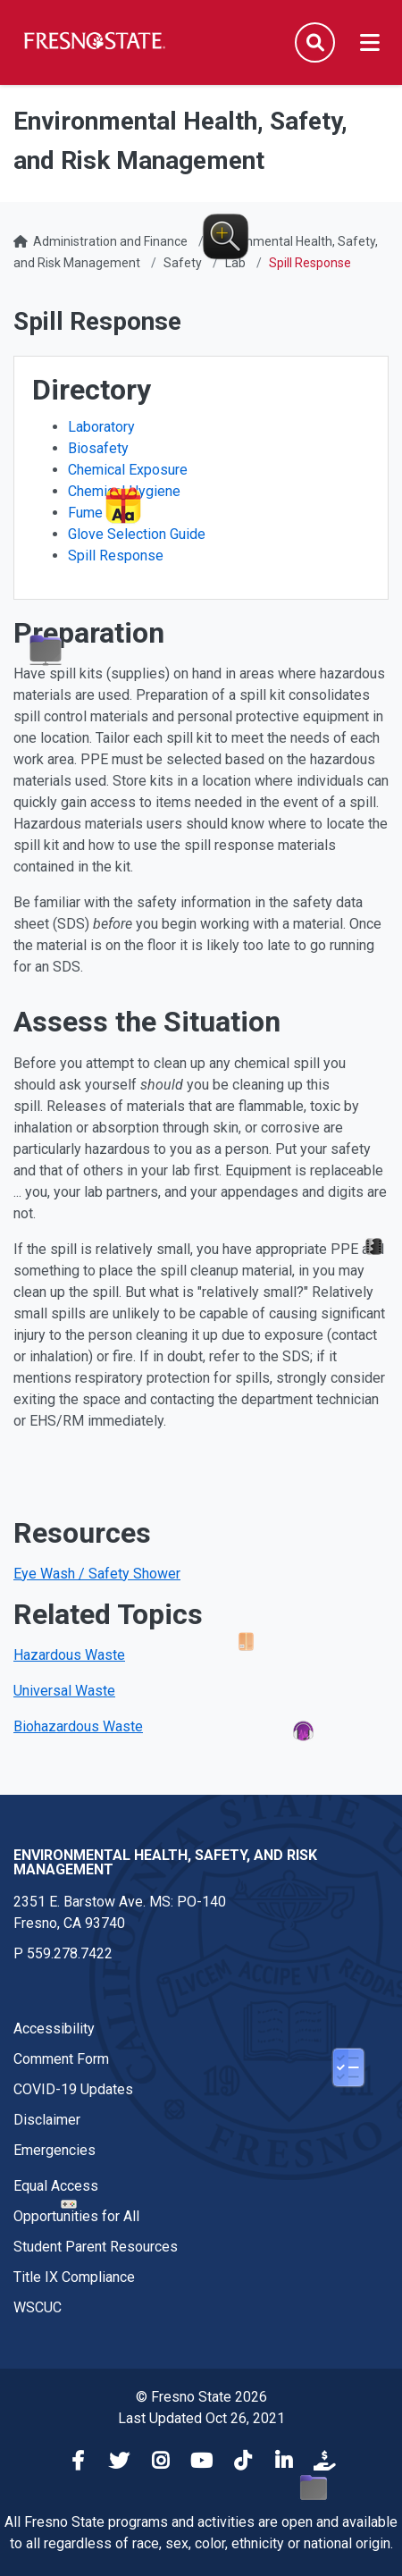 The width and height of the screenshot is (402, 2576). What do you see at coordinates (225, 236) in the screenshot?
I see `open the magnifier accessibility app` at bounding box center [225, 236].